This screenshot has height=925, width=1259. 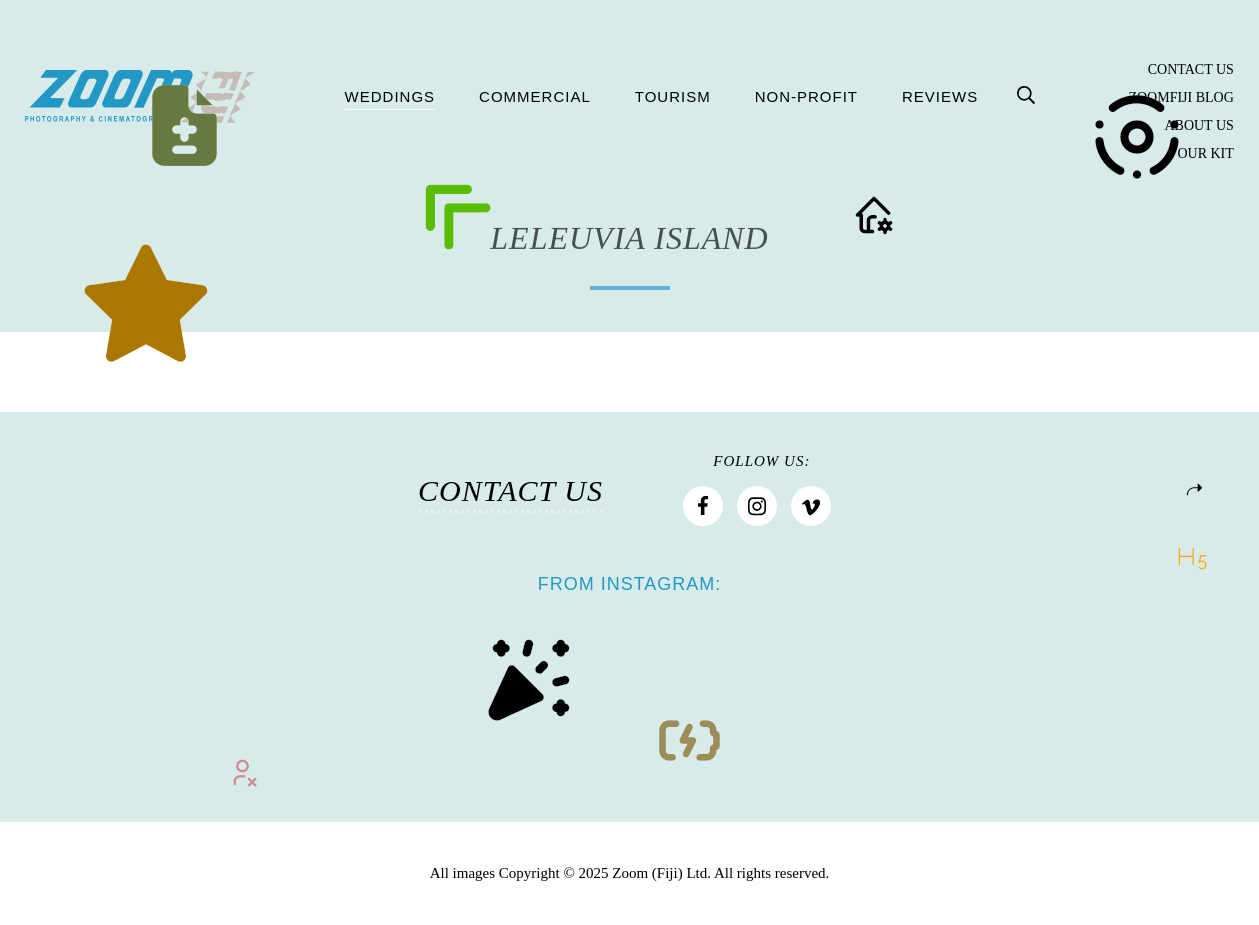 I want to click on add to favorites, so click(x=146, y=306).